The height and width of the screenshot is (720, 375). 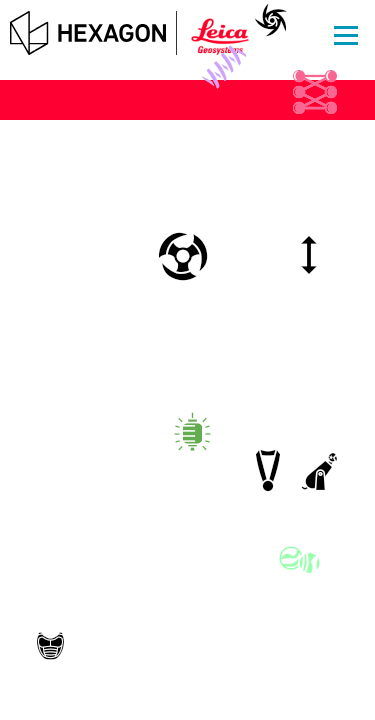 I want to click on neural network or machine learning feature, so click(x=315, y=92).